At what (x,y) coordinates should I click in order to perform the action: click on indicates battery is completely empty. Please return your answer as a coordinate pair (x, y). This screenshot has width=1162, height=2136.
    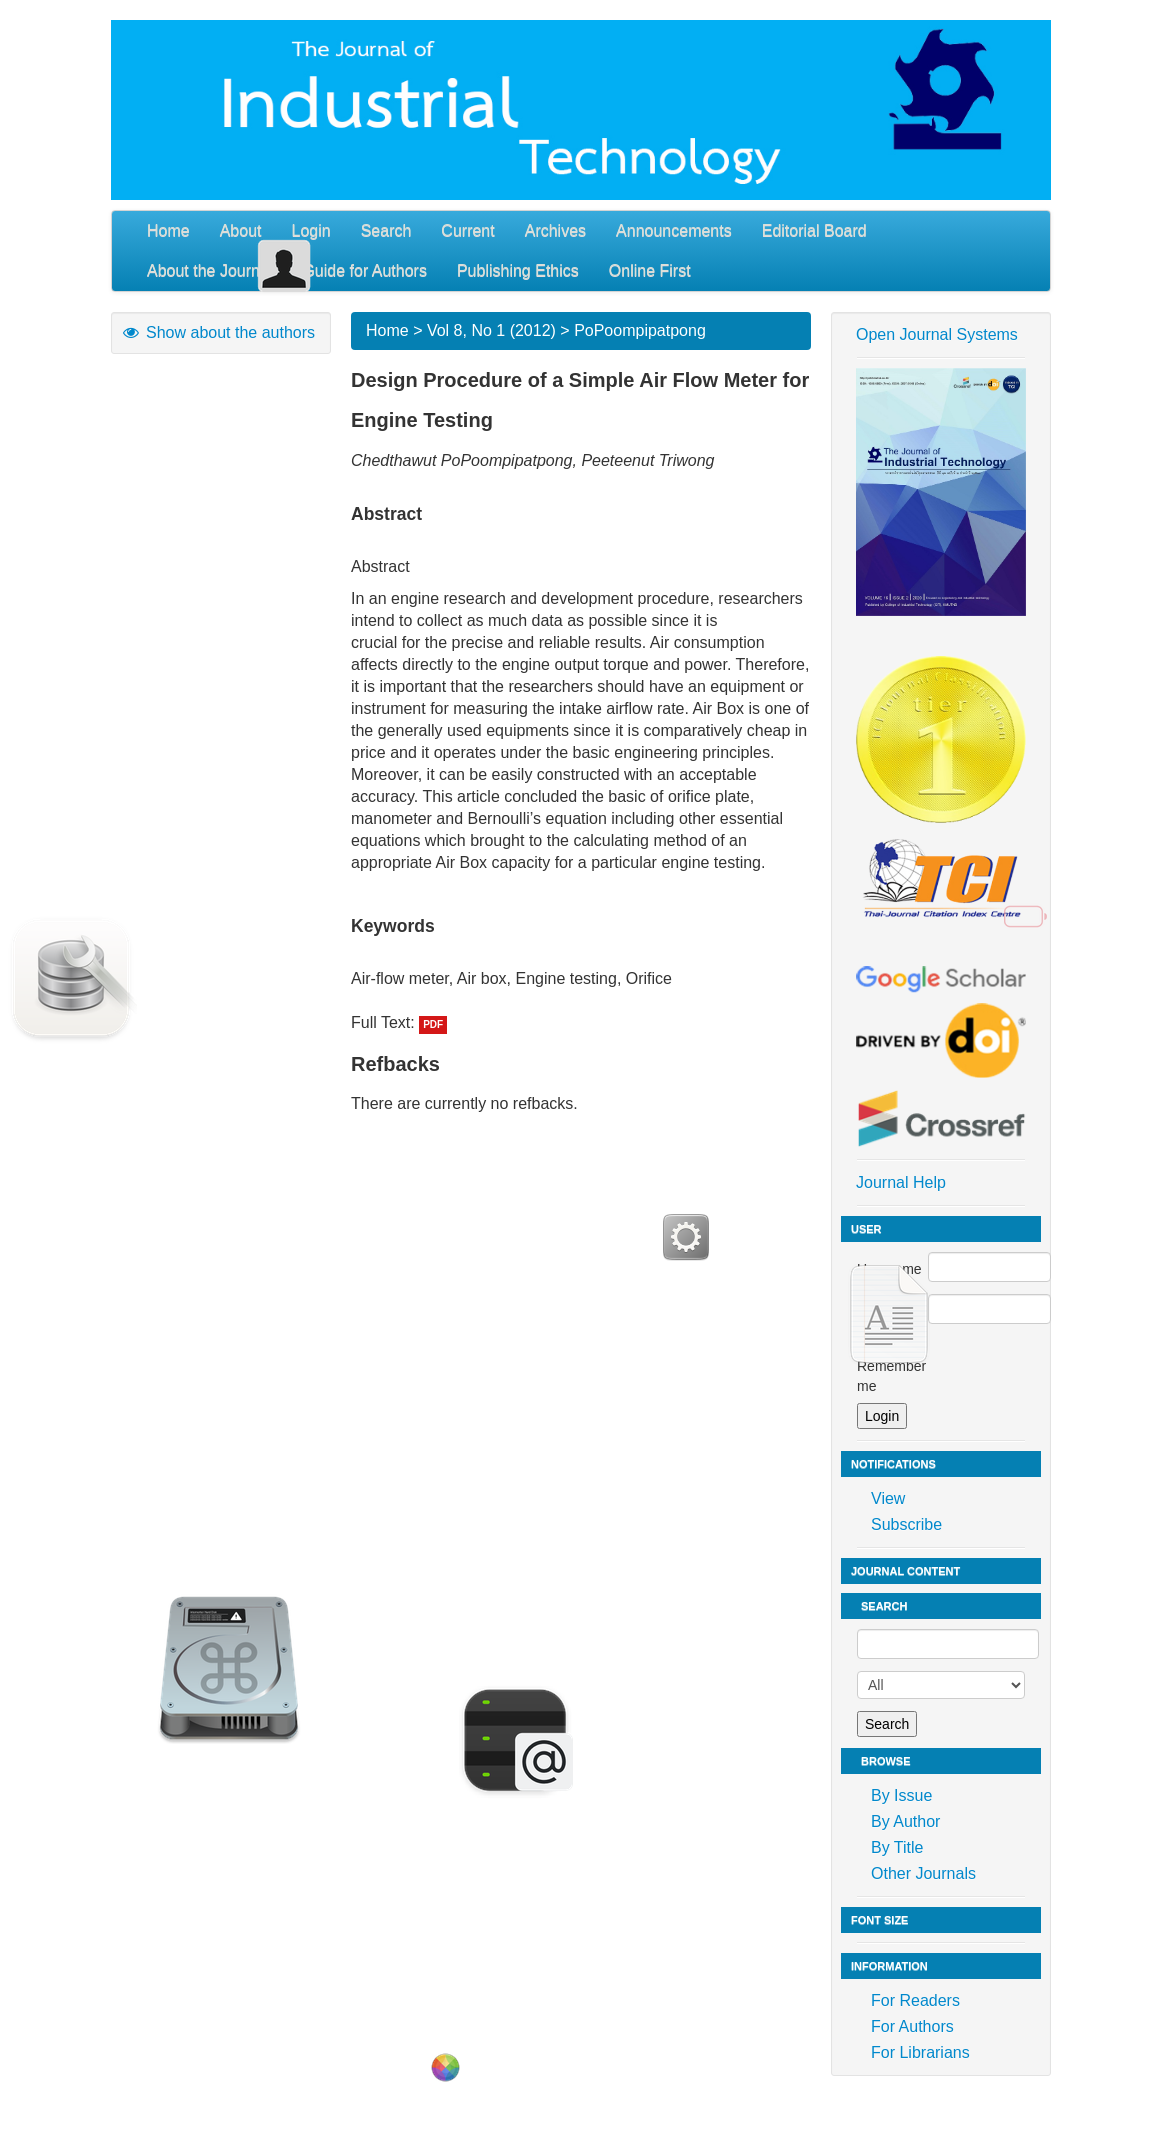
    Looking at the image, I should click on (1025, 916).